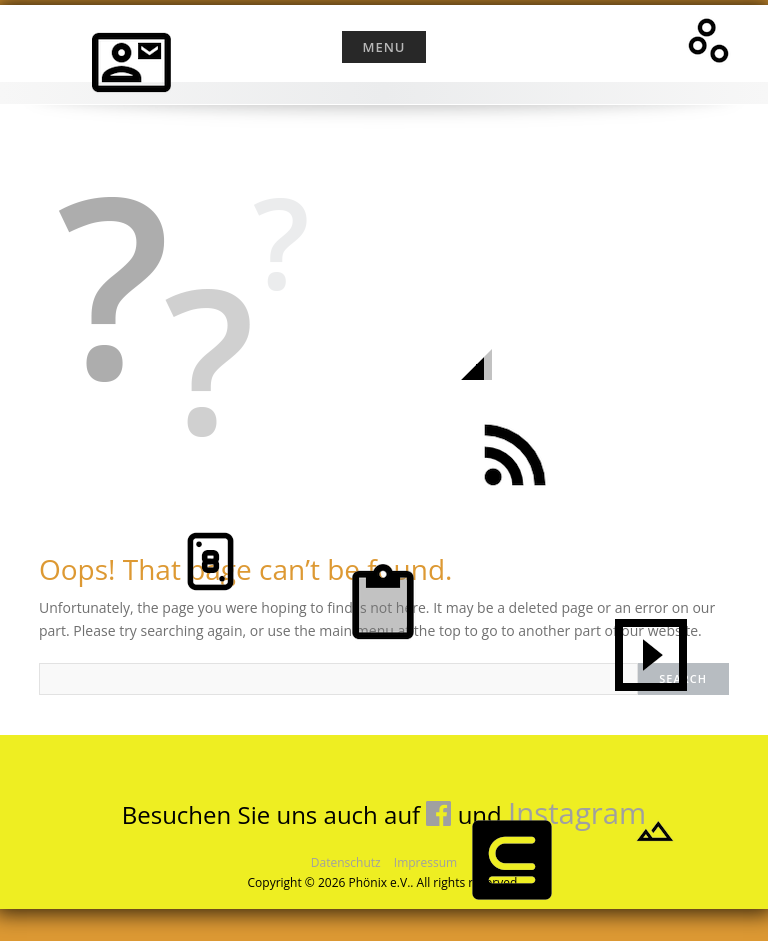 The image size is (768, 941). Describe the element at coordinates (655, 831) in the screenshot. I see `view landscape or nature photos` at that location.